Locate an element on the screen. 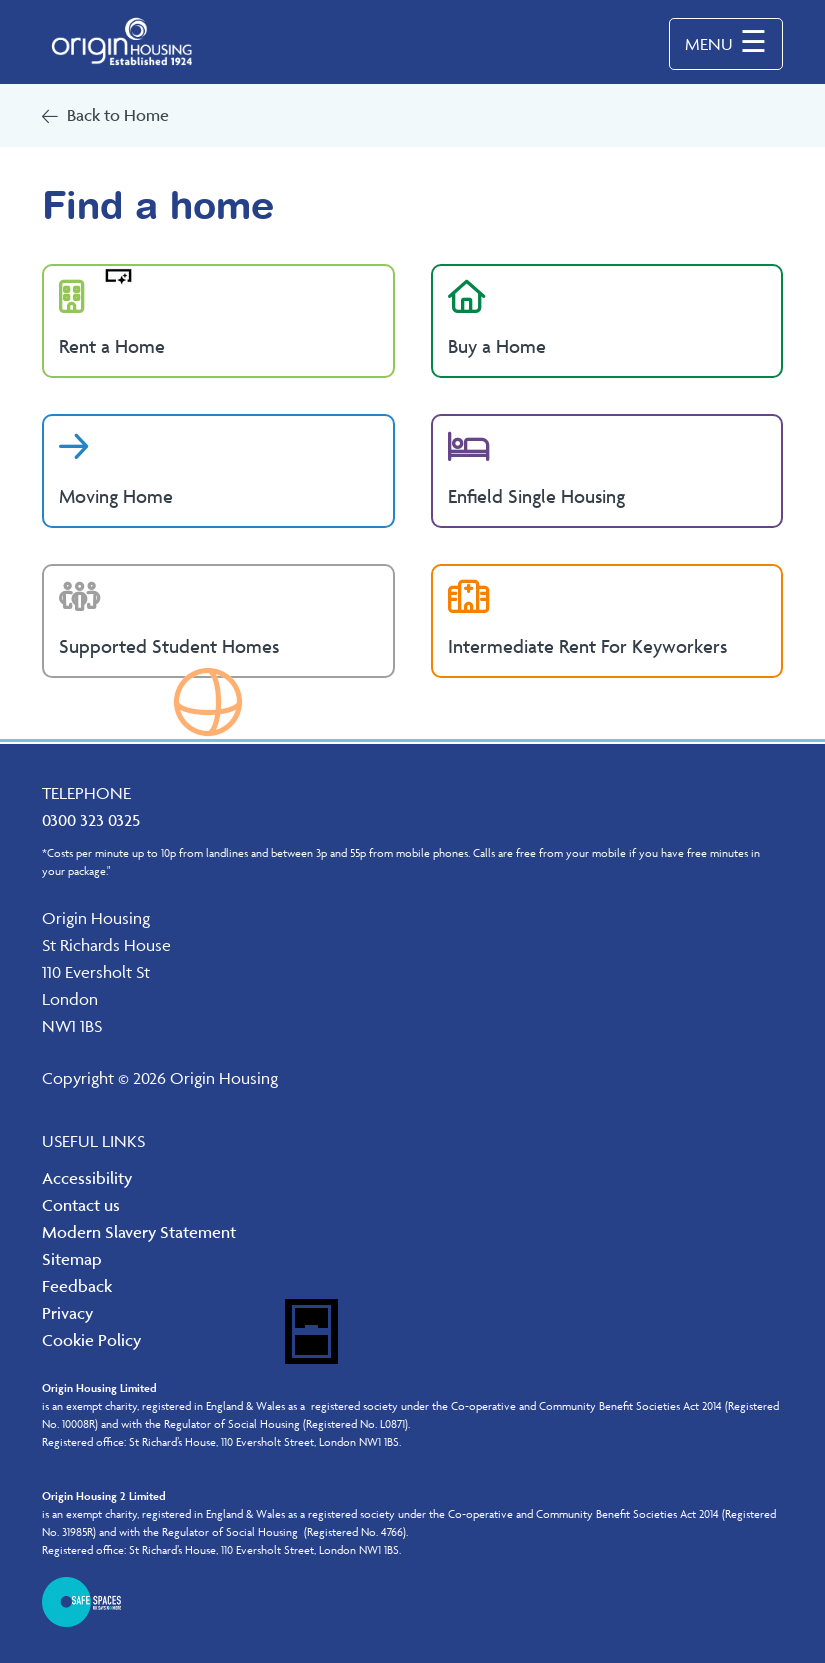 The width and height of the screenshot is (825, 1663). window sensor status for smart home is located at coordinates (311, 1331).